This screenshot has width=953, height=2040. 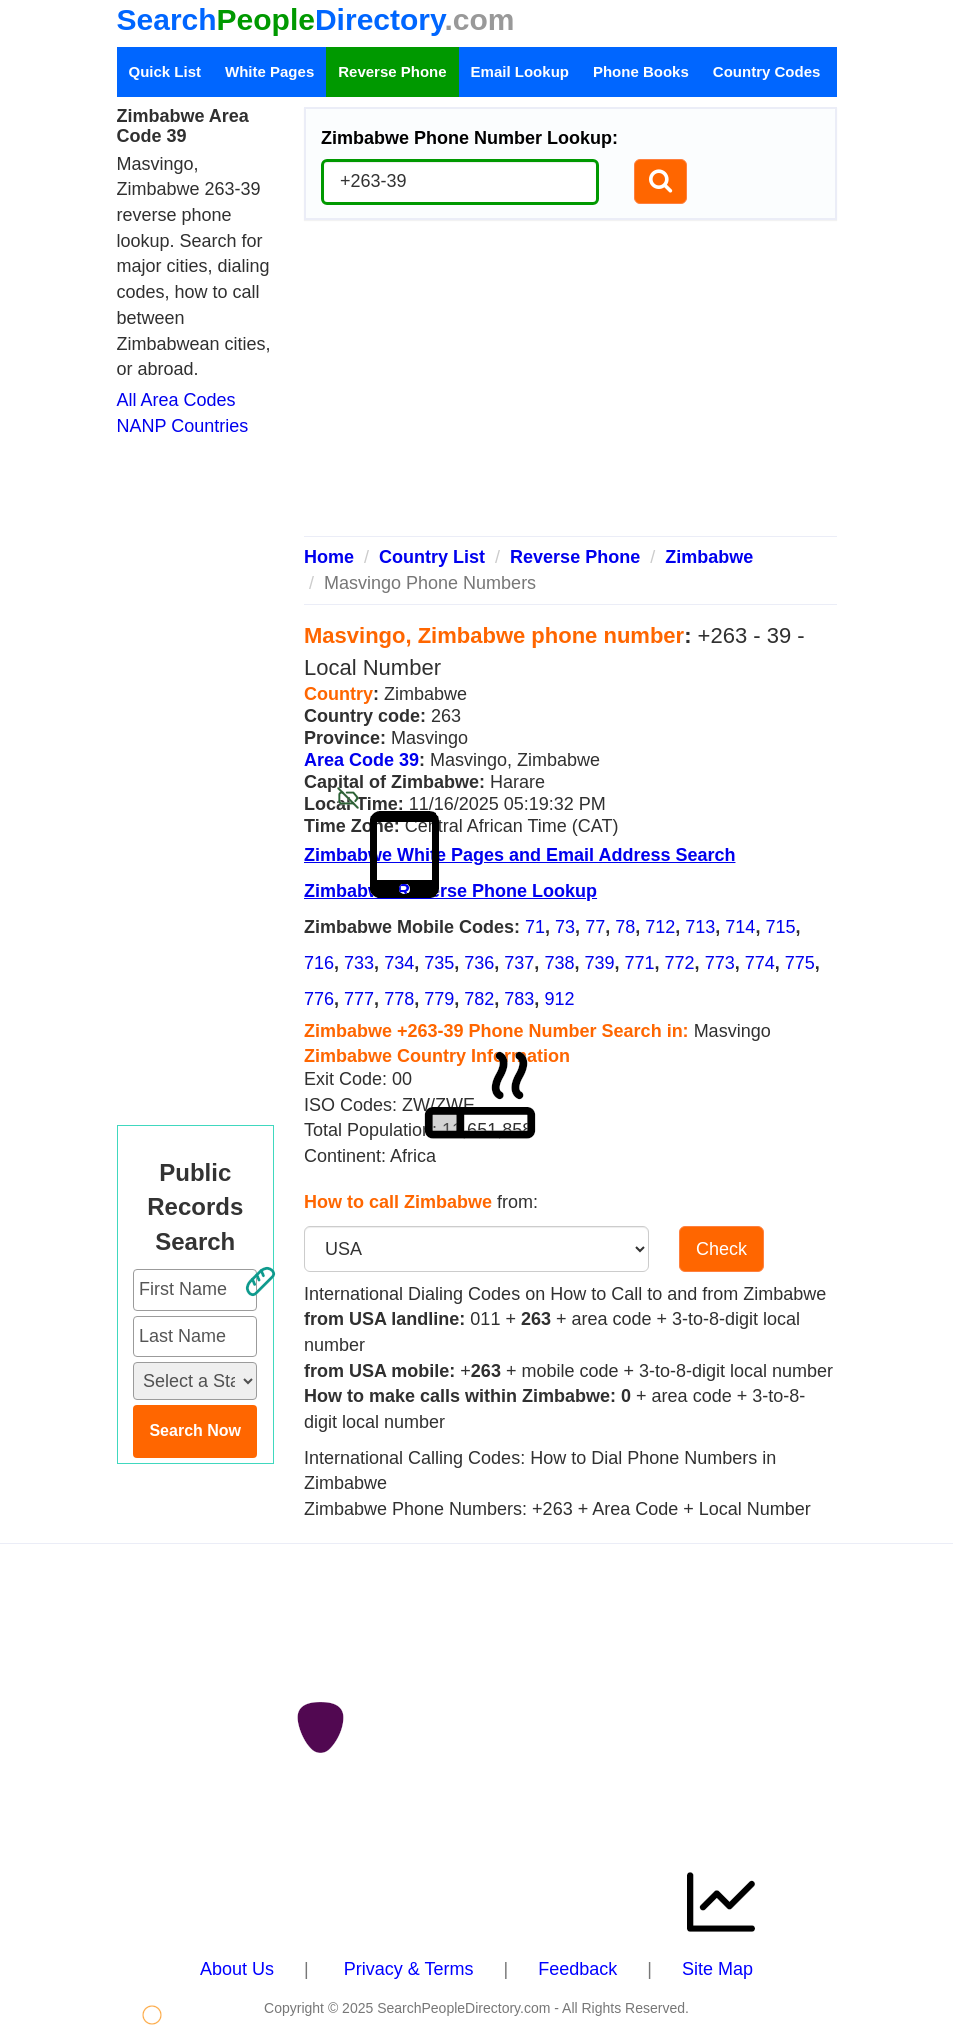 What do you see at coordinates (320, 1727) in the screenshot?
I see `access guitar or music tools` at bounding box center [320, 1727].